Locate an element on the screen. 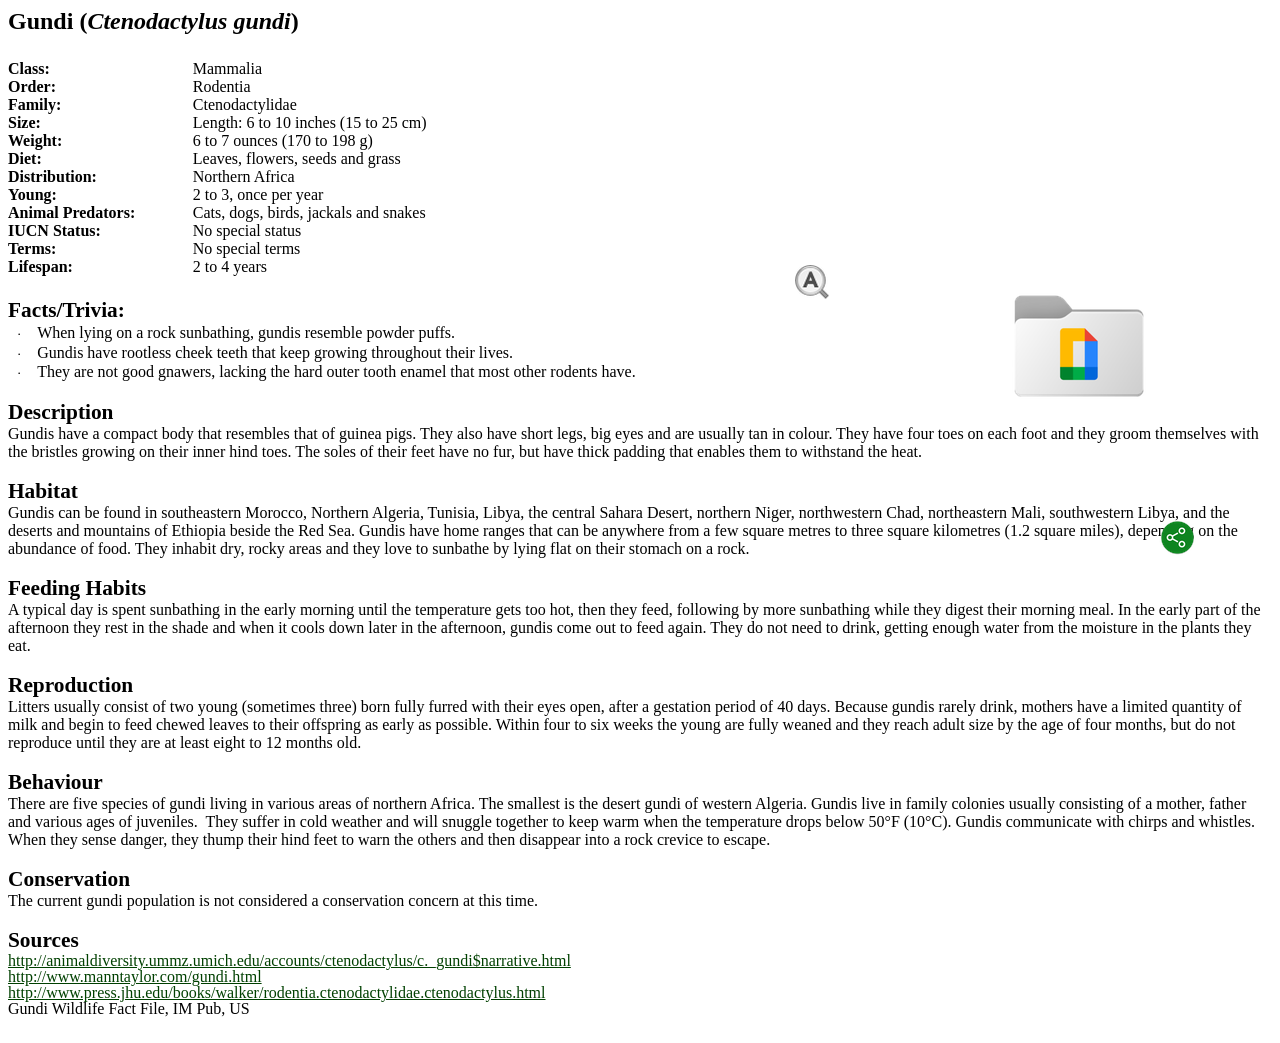 This screenshot has width=1280, height=1043. open folder containing google docs files is located at coordinates (1078, 349).